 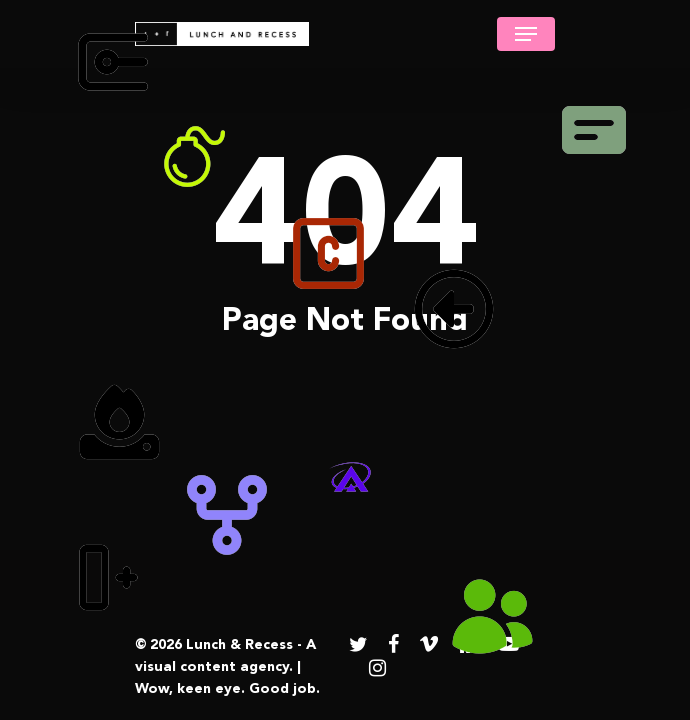 I want to click on go back to the previous screen, so click(x=454, y=309).